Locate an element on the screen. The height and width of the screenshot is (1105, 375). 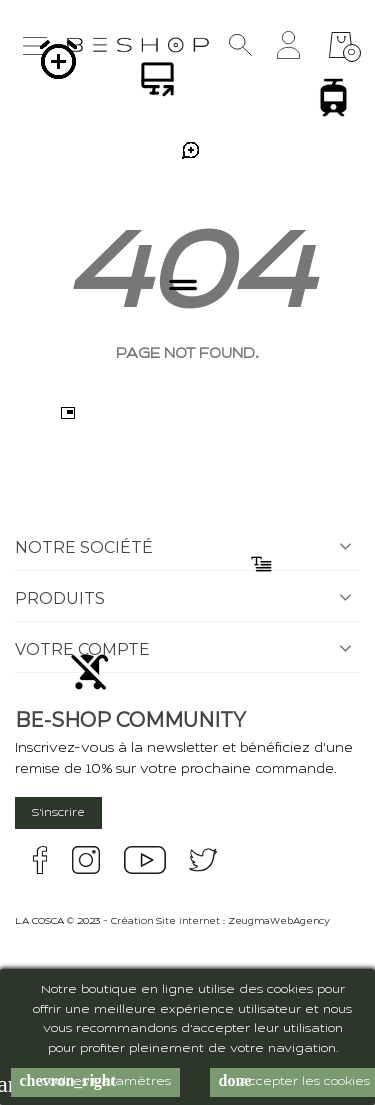
share content from your desktop computer is located at coordinates (157, 78).